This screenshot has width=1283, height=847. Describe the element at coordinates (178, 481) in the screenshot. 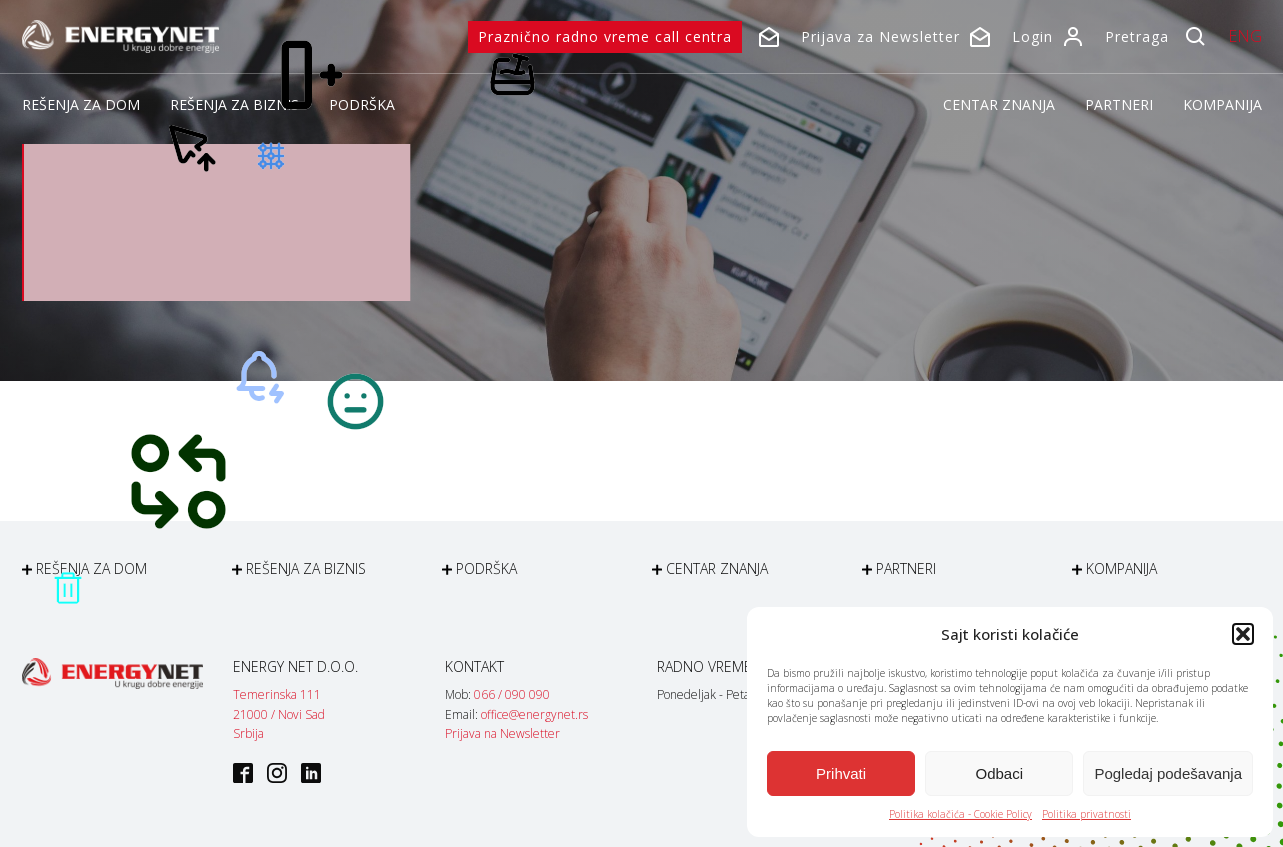

I see `transform or convert selected object` at that location.